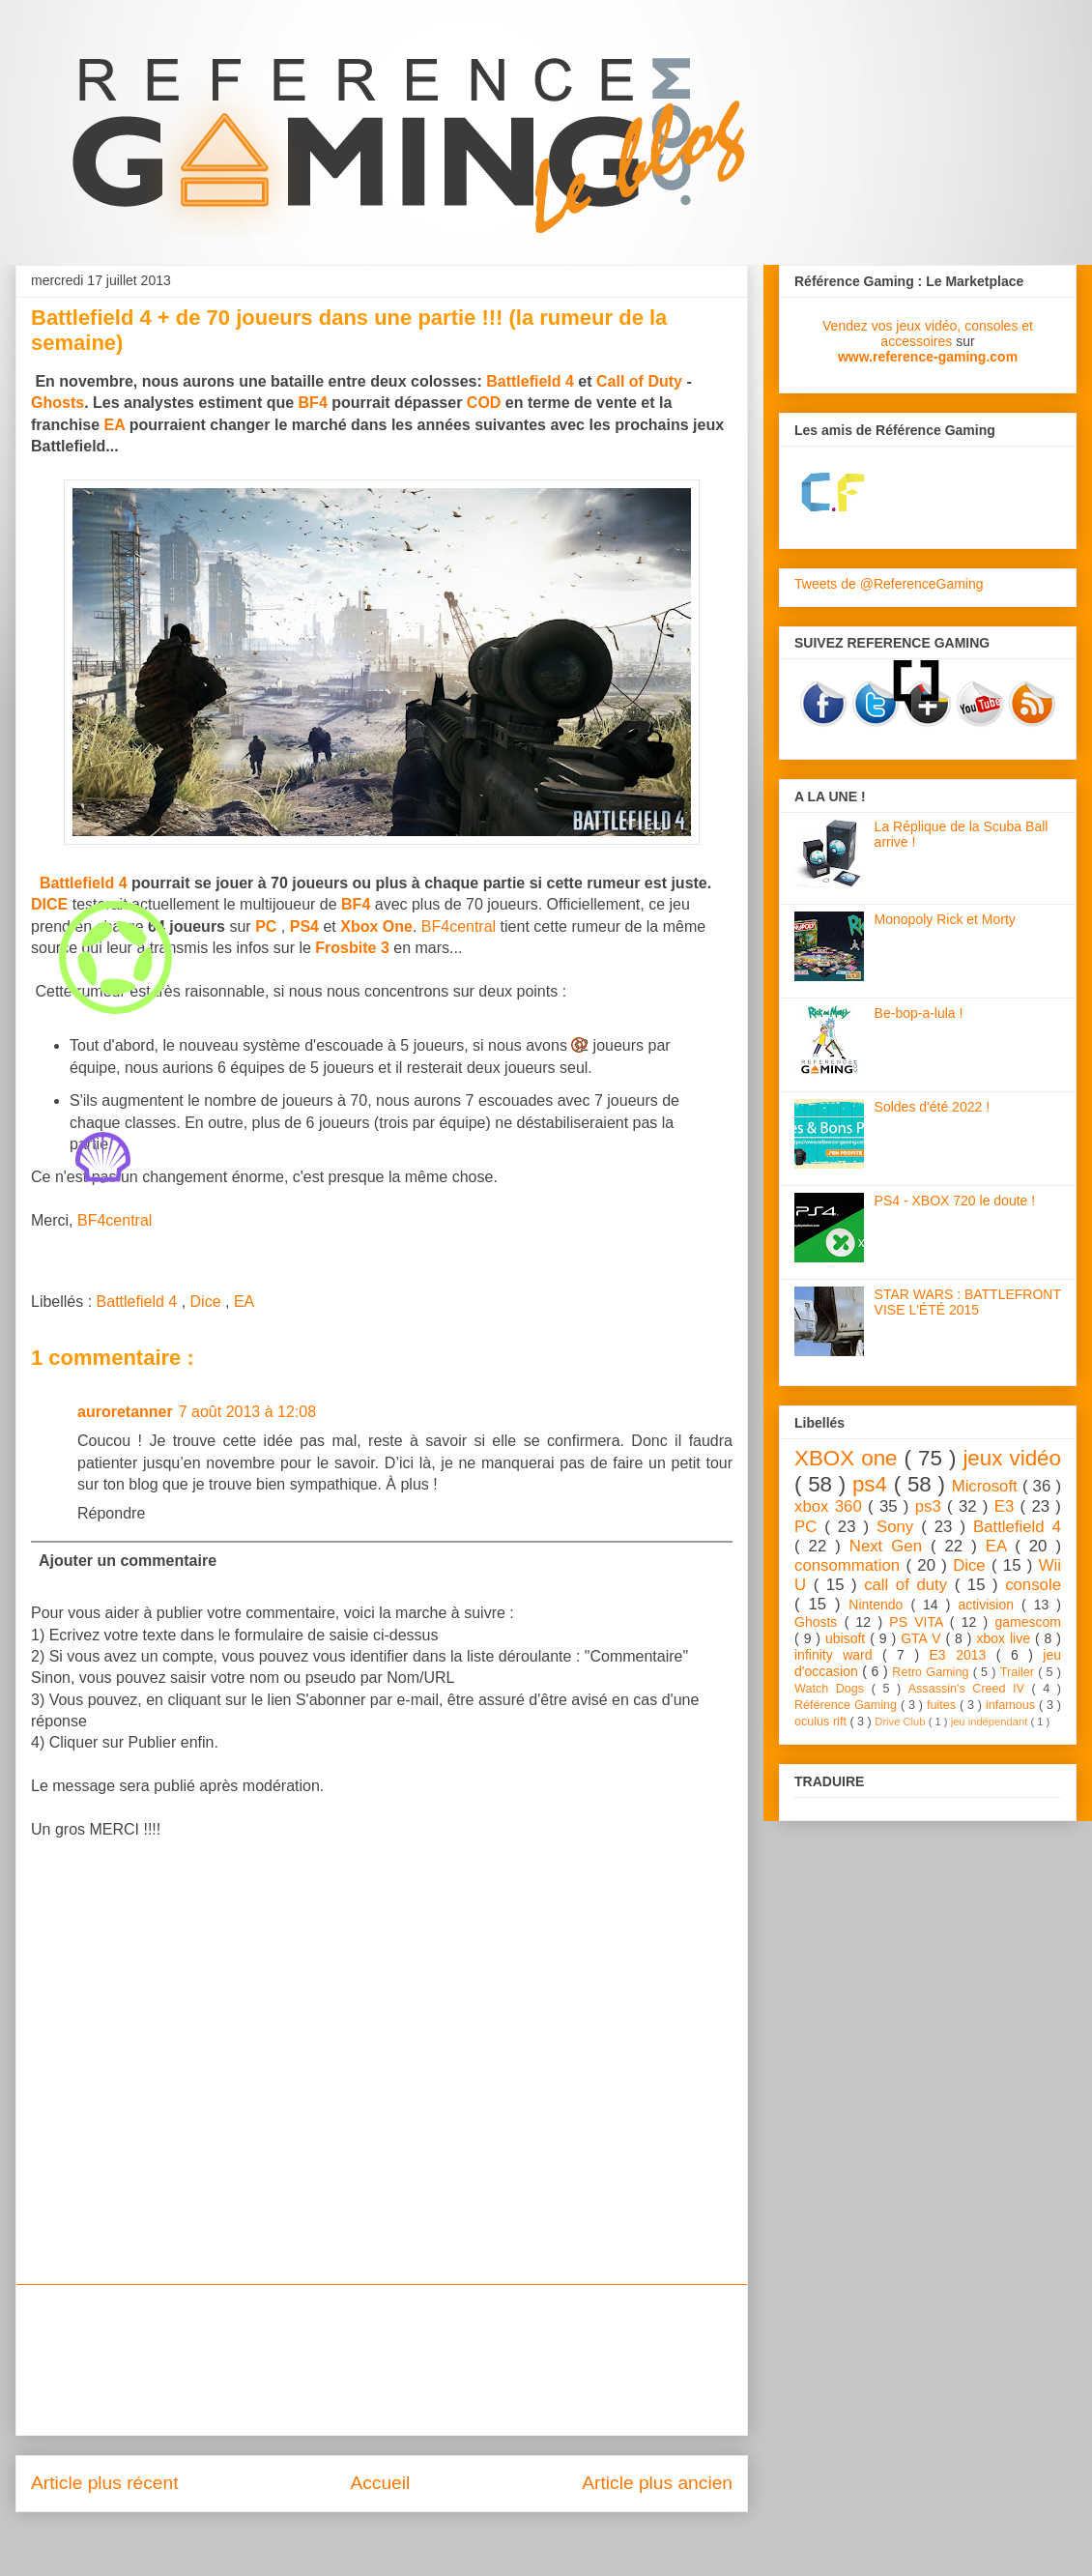  I want to click on visit the xda developers website, so click(916, 688).